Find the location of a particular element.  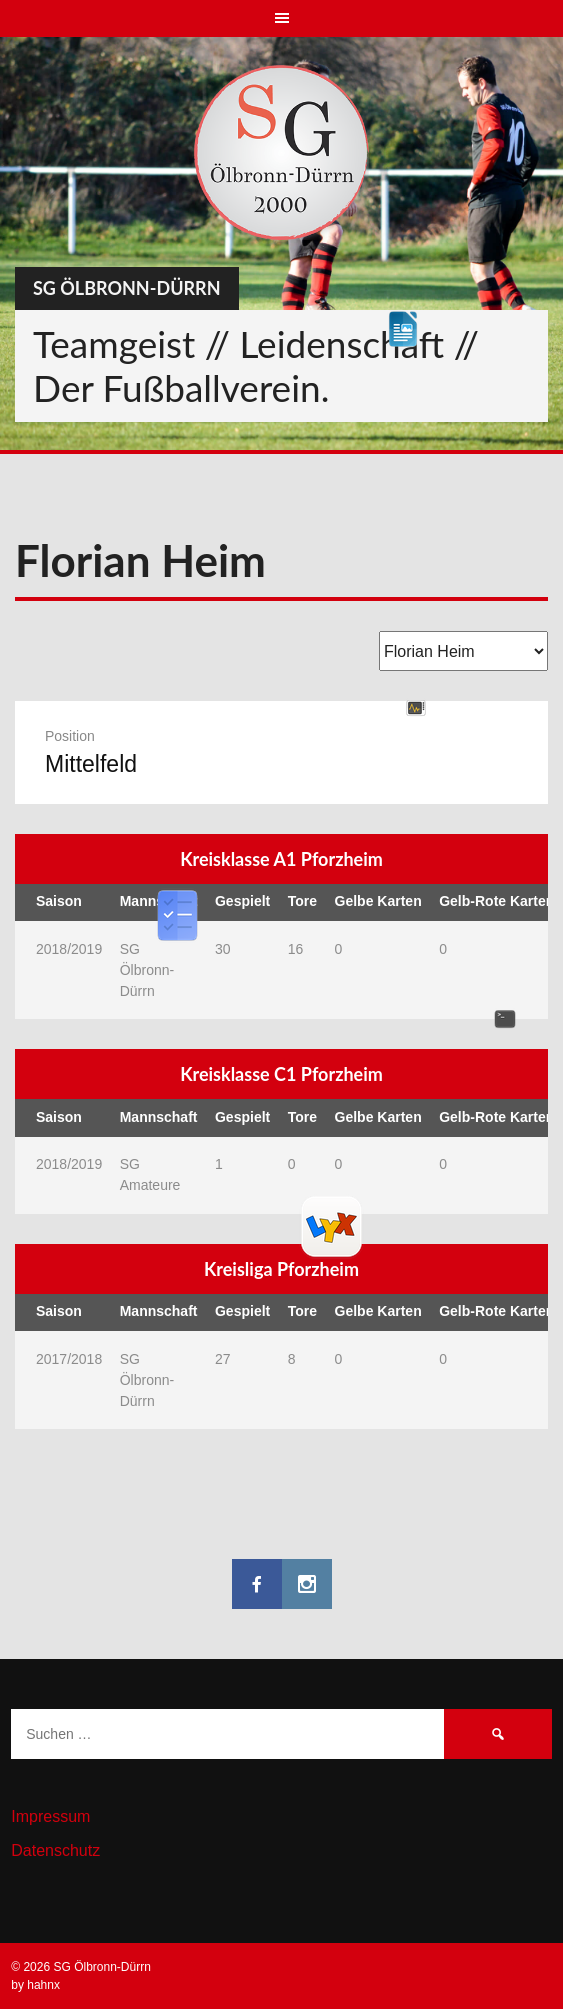

open system monitor application is located at coordinates (416, 708).